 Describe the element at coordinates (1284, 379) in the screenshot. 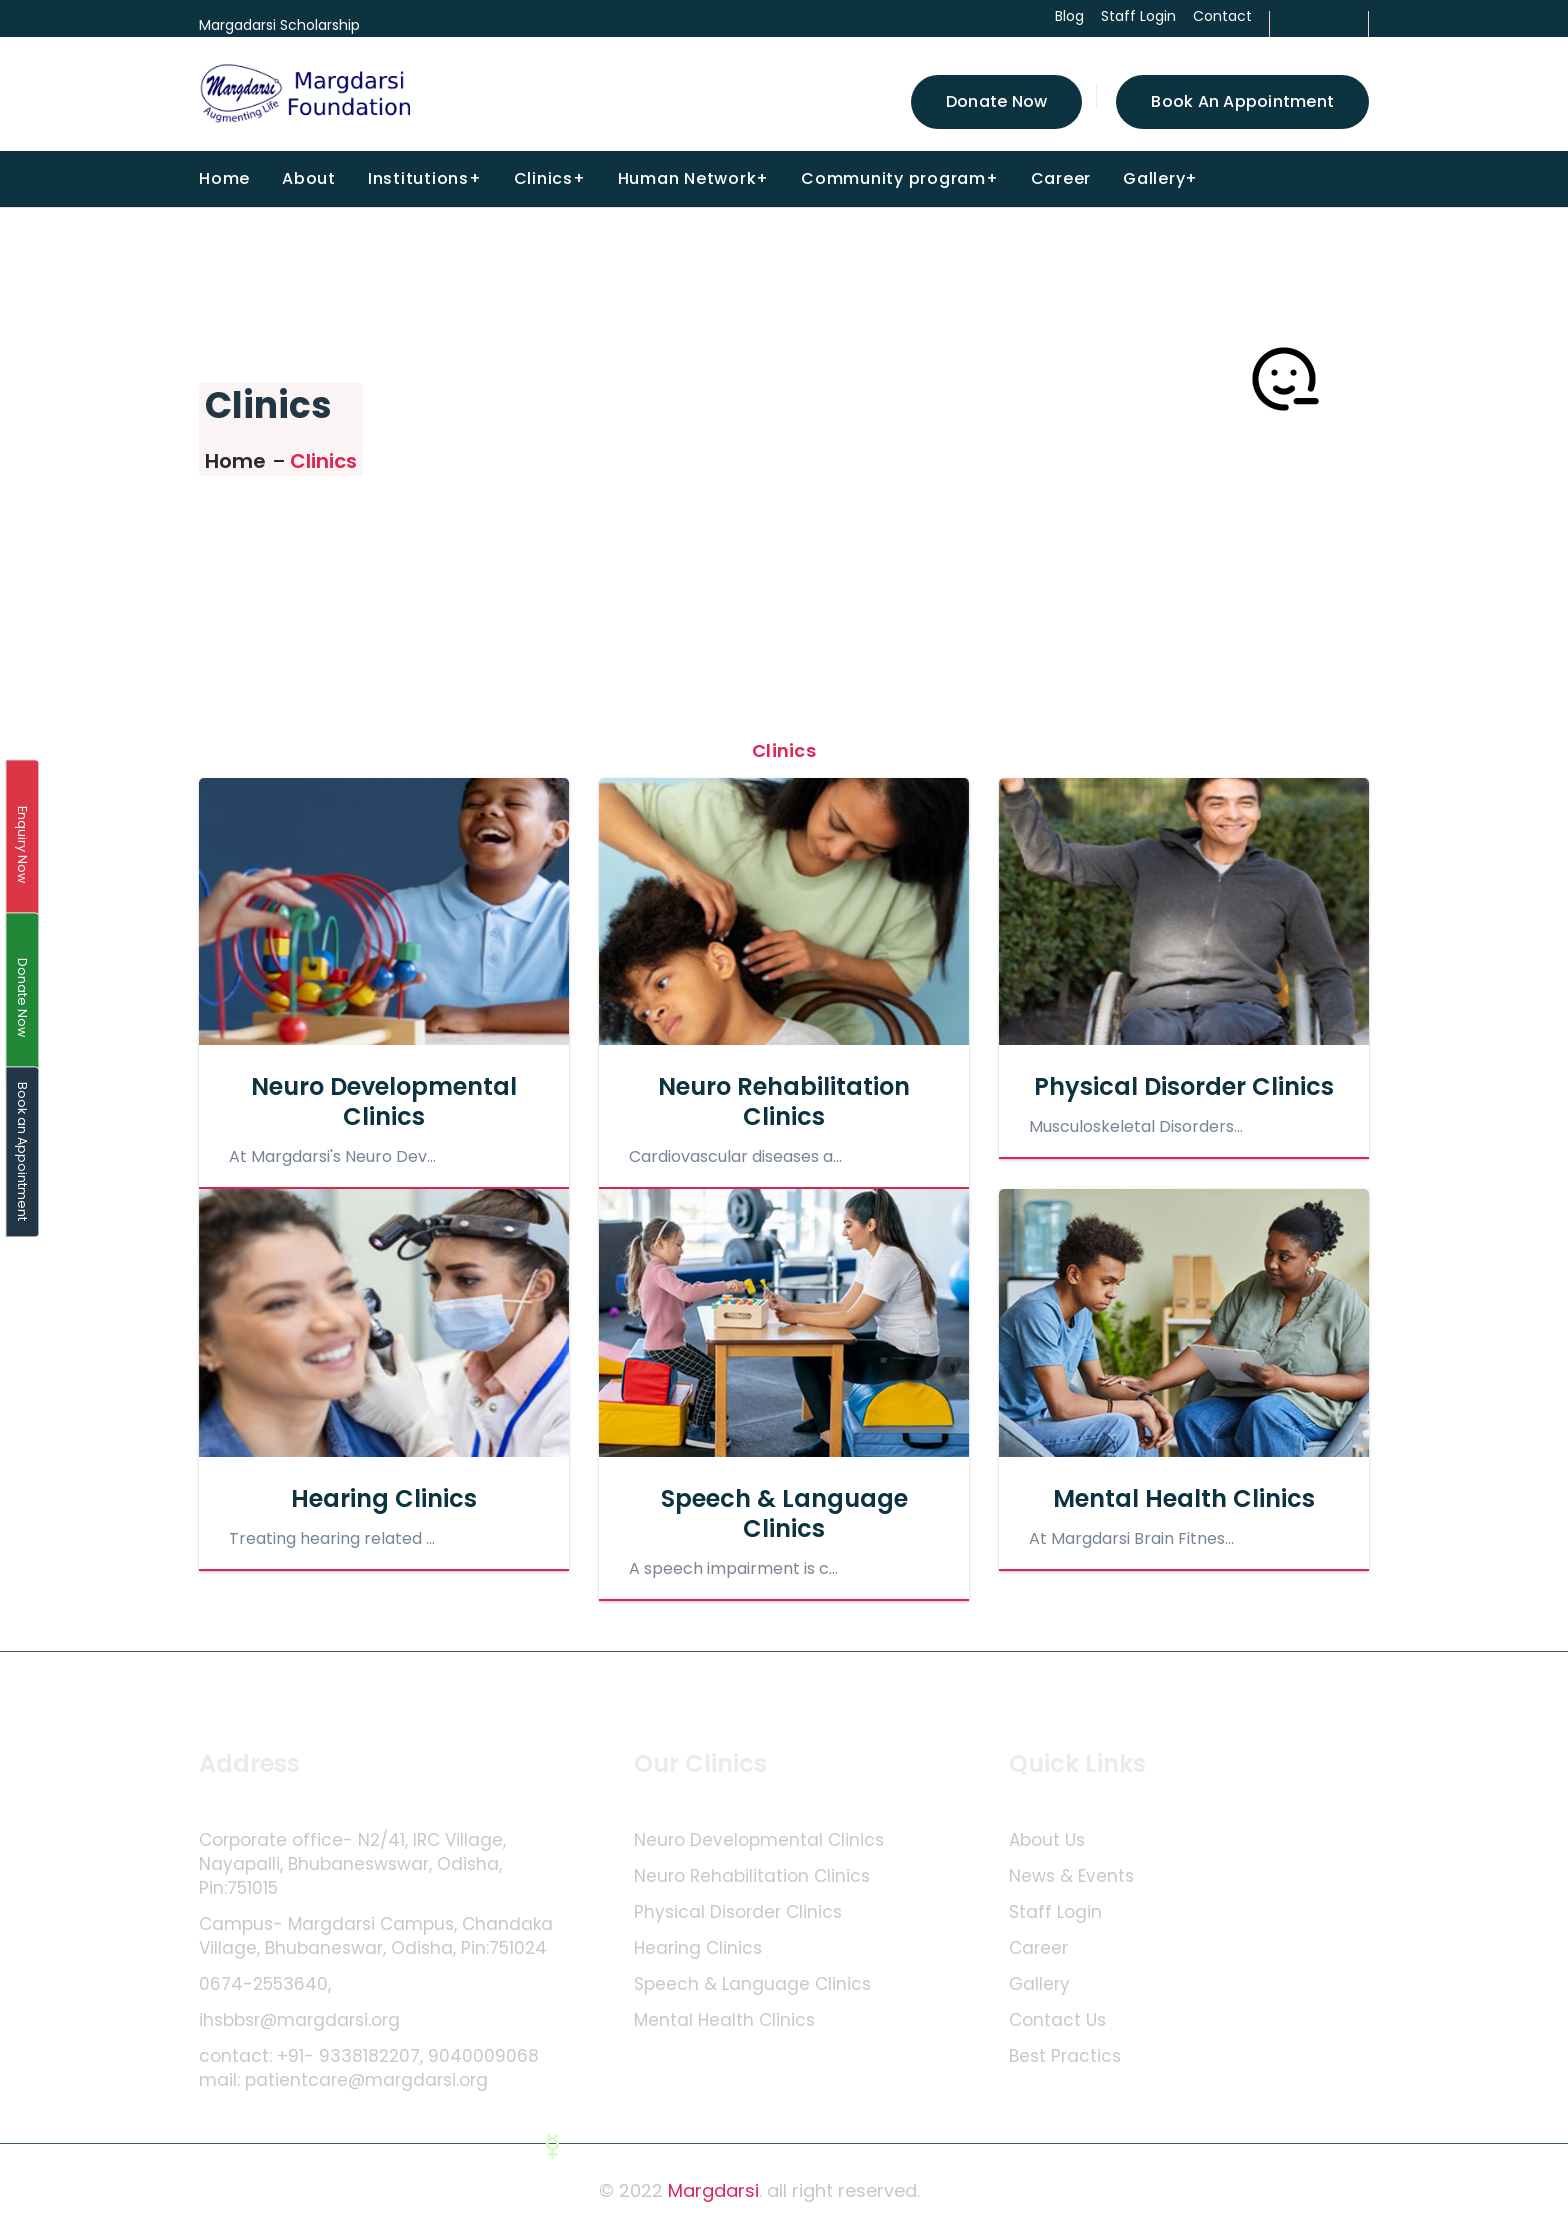

I see `remove a reaction or emoji` at that location.